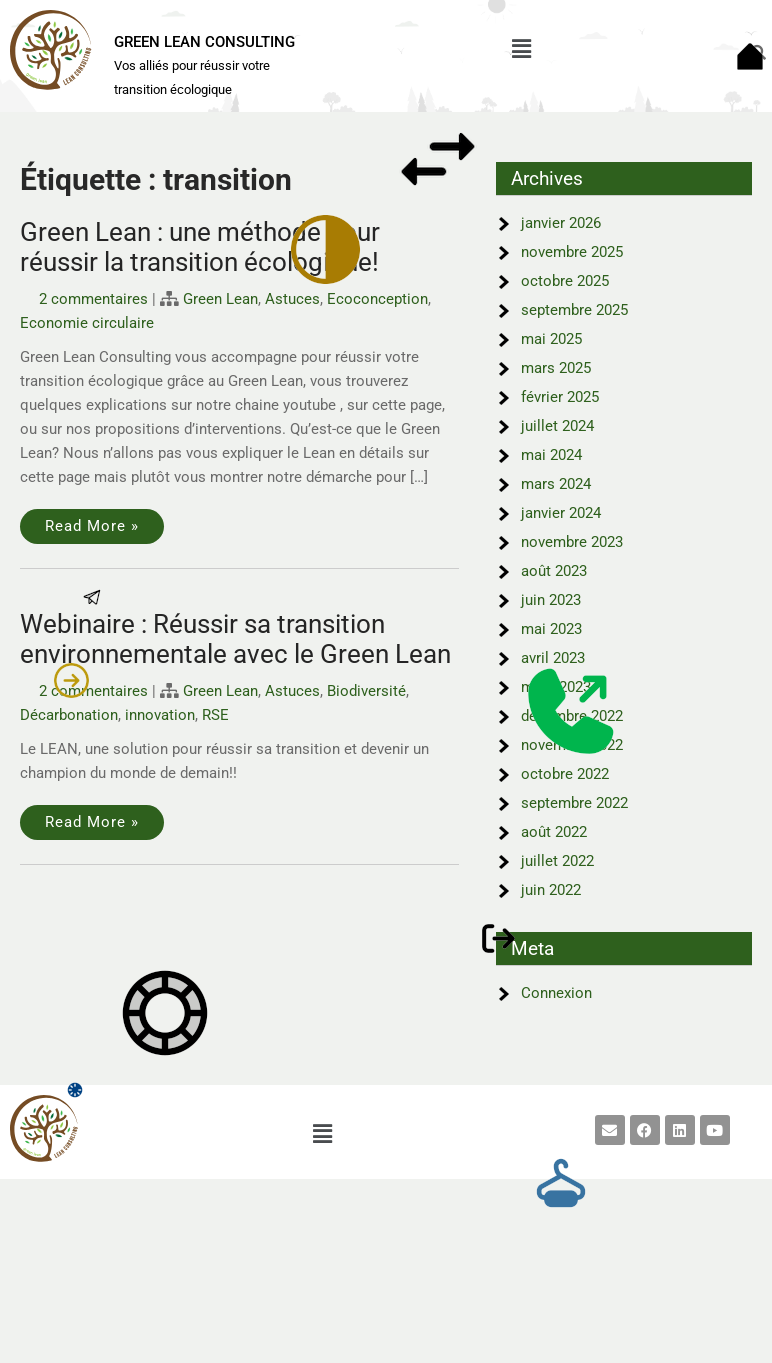 The width and height of the screenshot is (772, 1363). I want to click on navigate to home screen, so click(750, 57).